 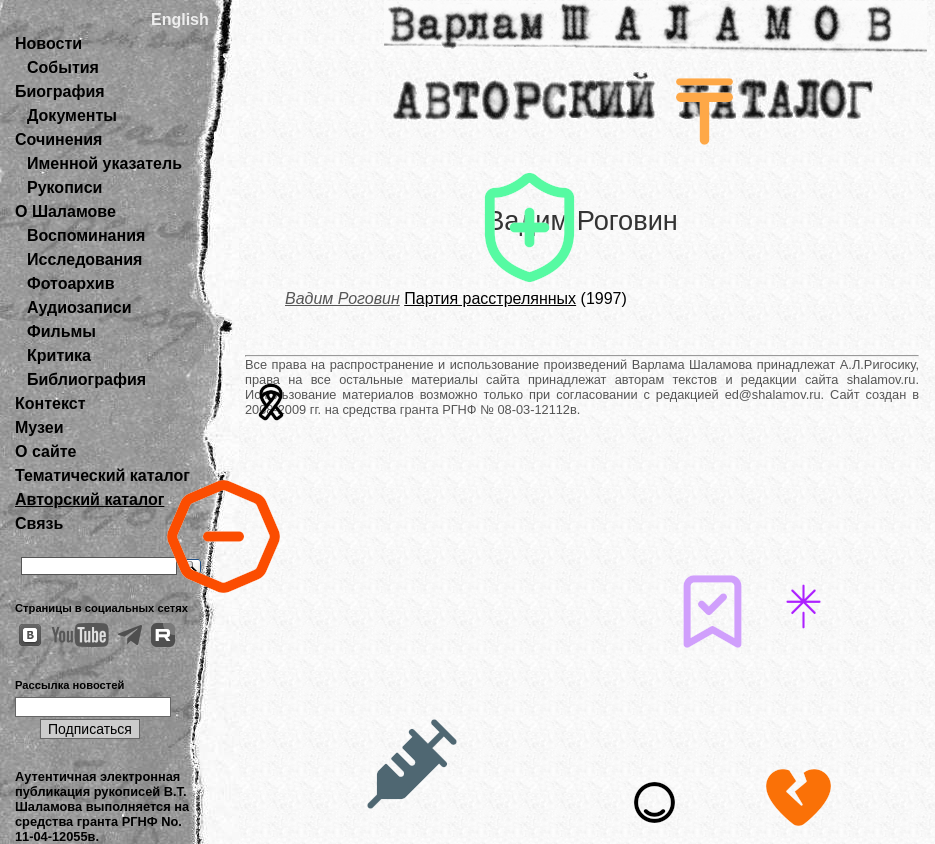 What do you see at coordinates (654, 802) in the screenshot?
I see `apply inner shadow effect to bottom edge` at bounding box center [654, 802].